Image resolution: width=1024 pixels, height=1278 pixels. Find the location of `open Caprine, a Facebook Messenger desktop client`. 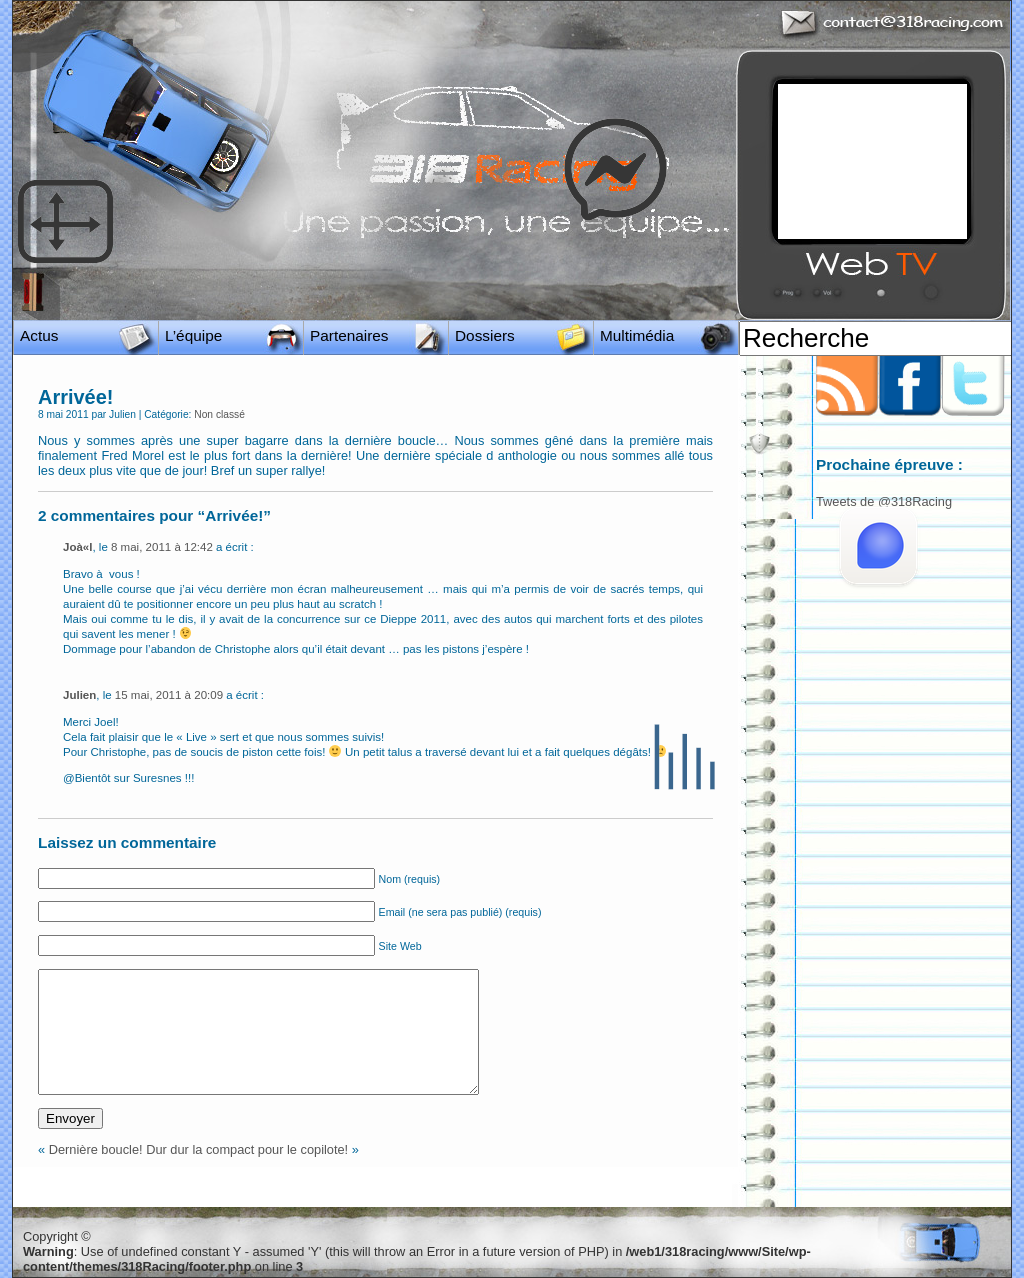

open Caprine, a Facebook Messenger desktop client is located at coordinates (615, 169).